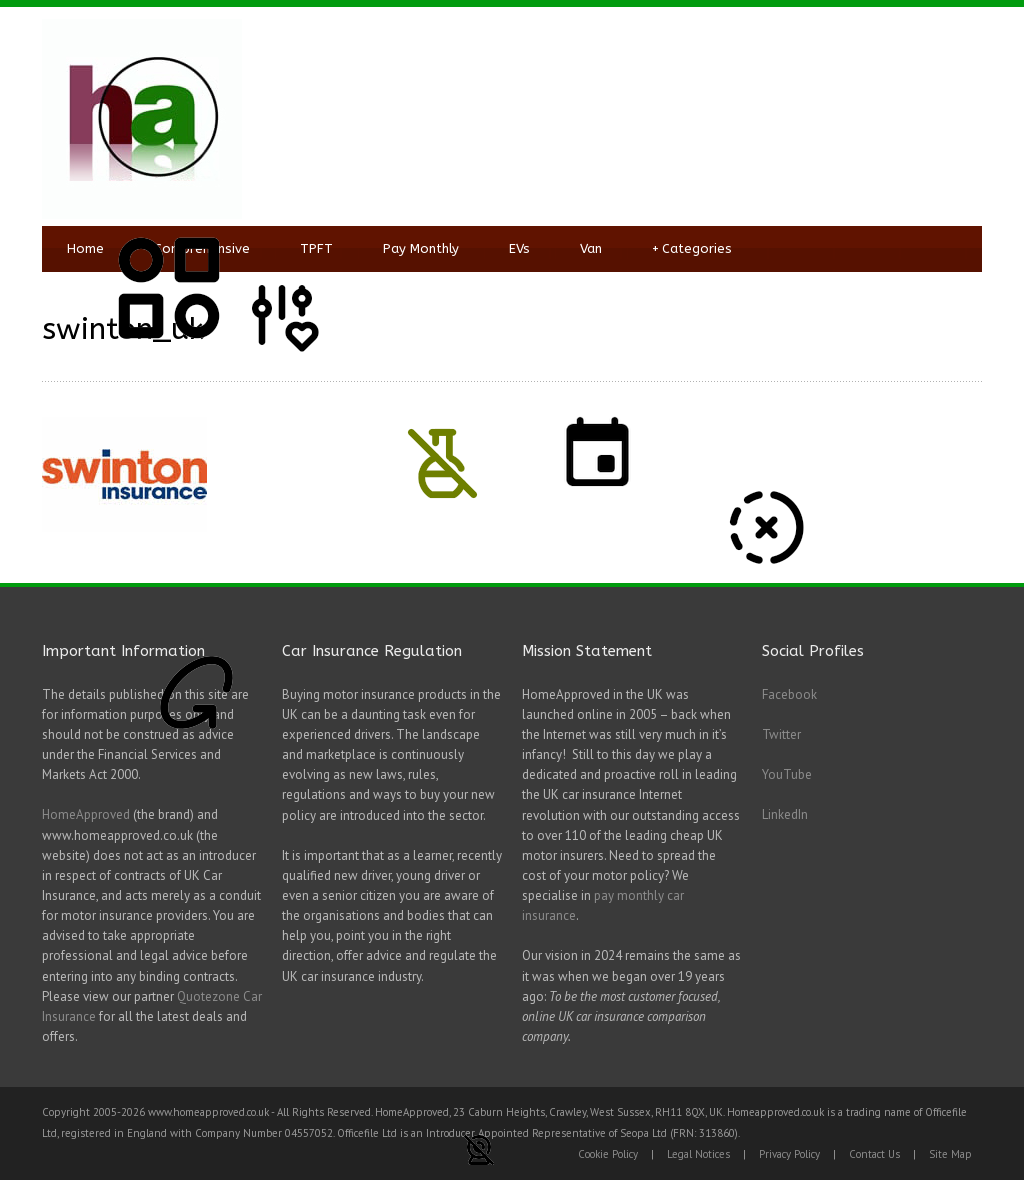  I want to click on customize favorite or liked item settings, so click(282, 315).